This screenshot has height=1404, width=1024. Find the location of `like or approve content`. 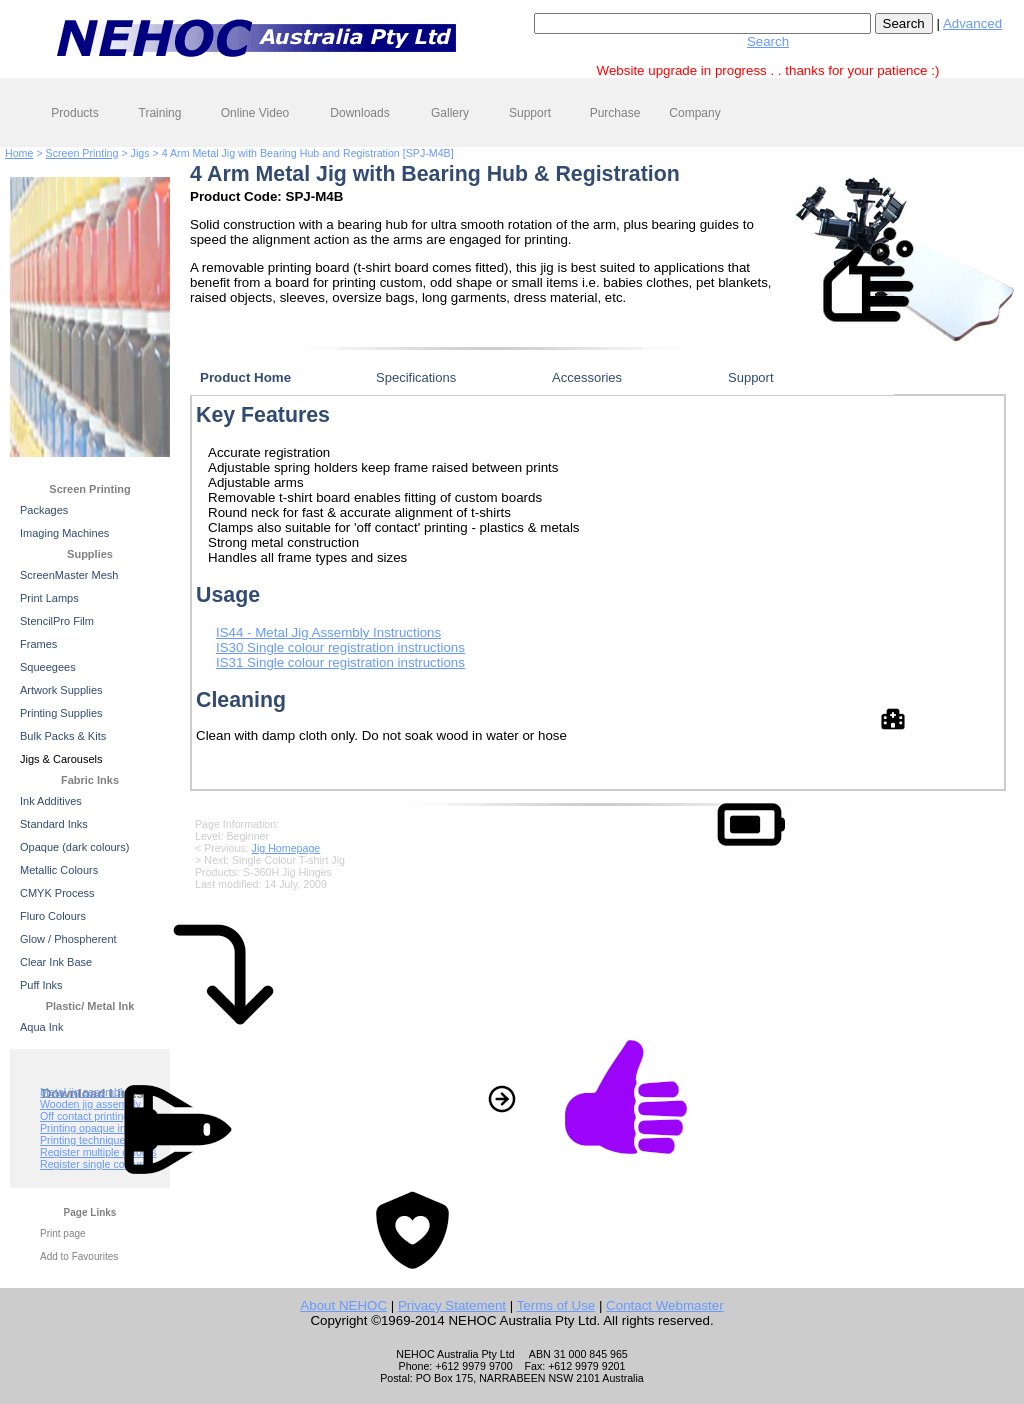

like or approve content is located at coordinates (626, 1097).